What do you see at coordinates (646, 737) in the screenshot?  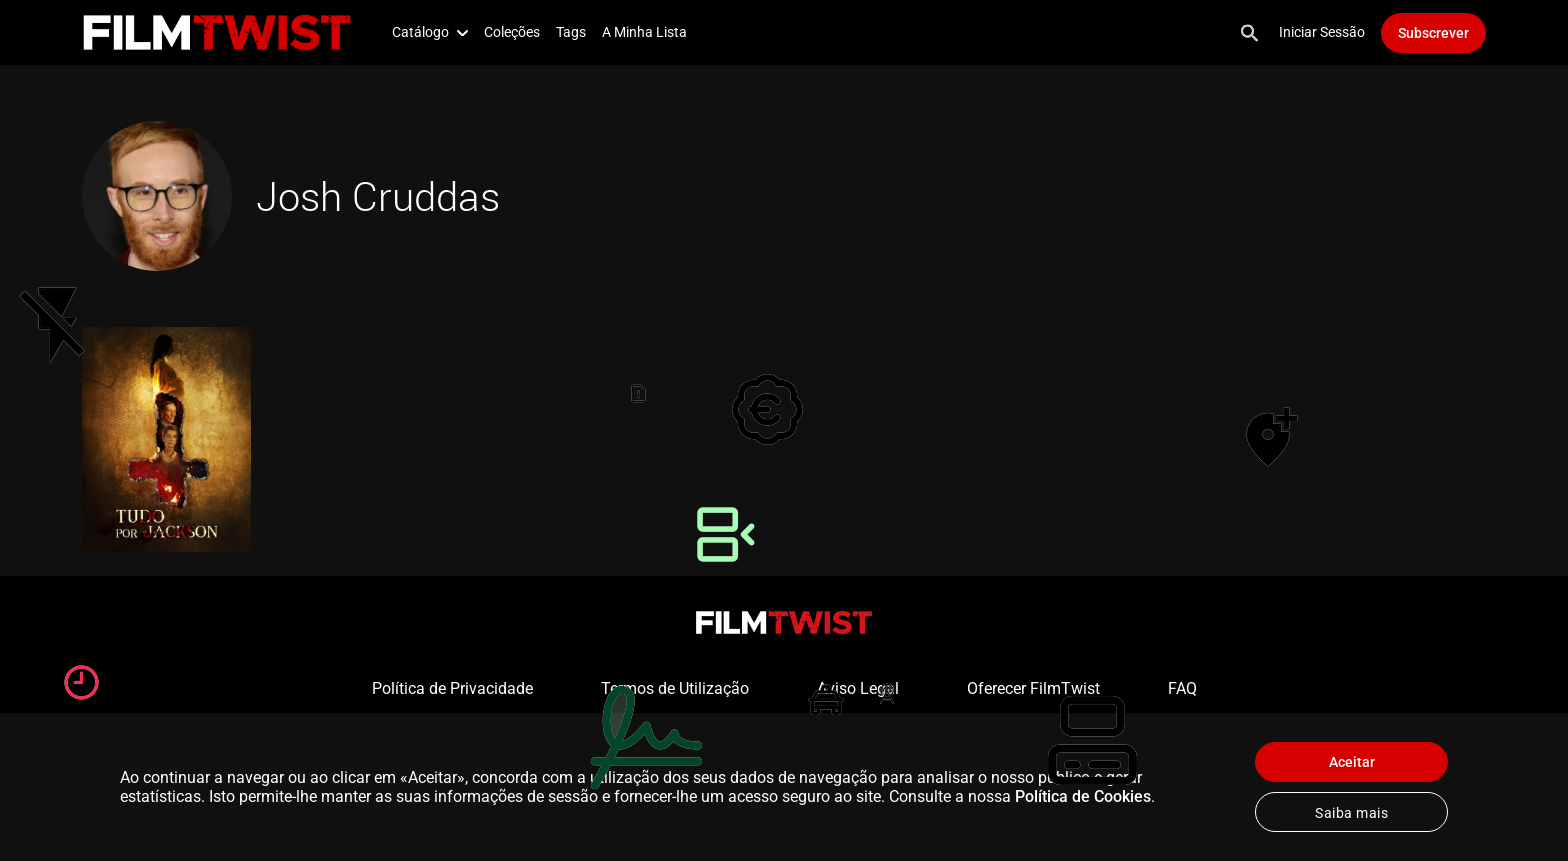 I see `add your signature to a document` at bounding box center [646, 737].